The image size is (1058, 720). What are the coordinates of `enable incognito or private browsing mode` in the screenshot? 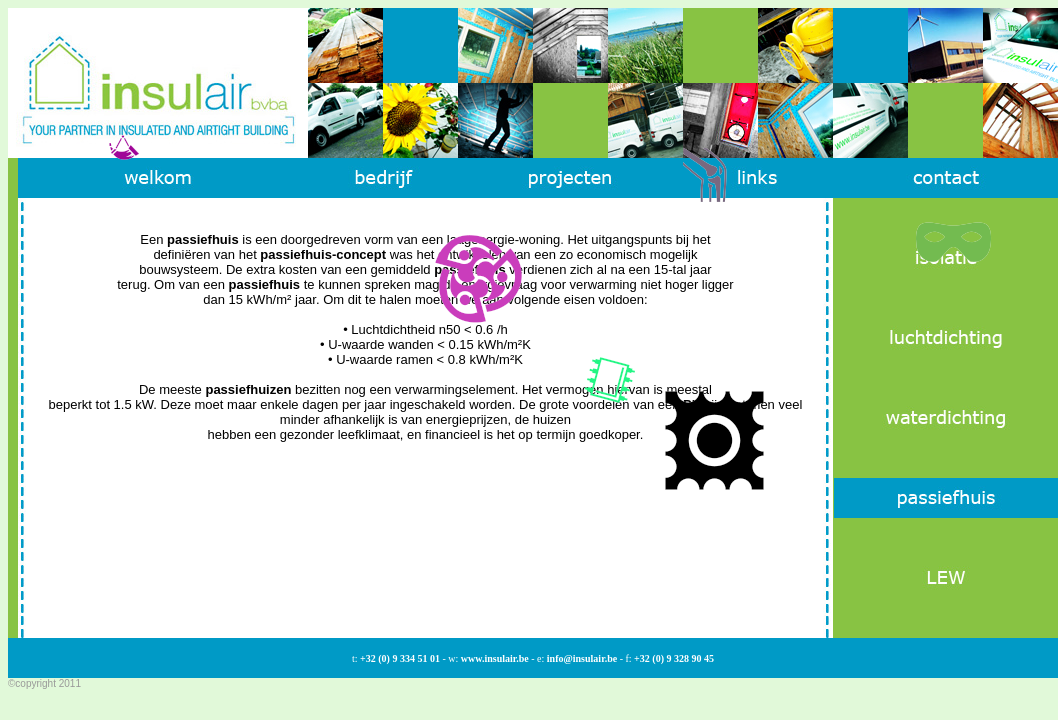 It's located at (953, 243).